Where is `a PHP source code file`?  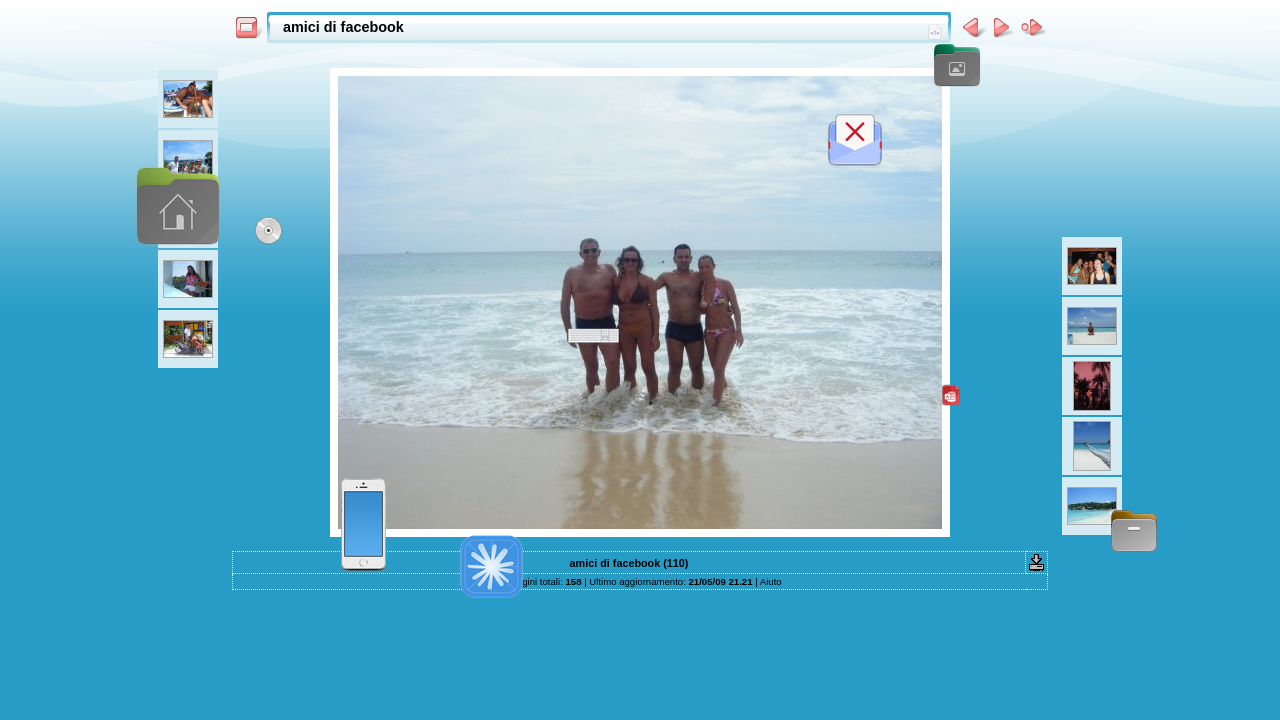 a PHP source code file is located at coordinates (935, 32).